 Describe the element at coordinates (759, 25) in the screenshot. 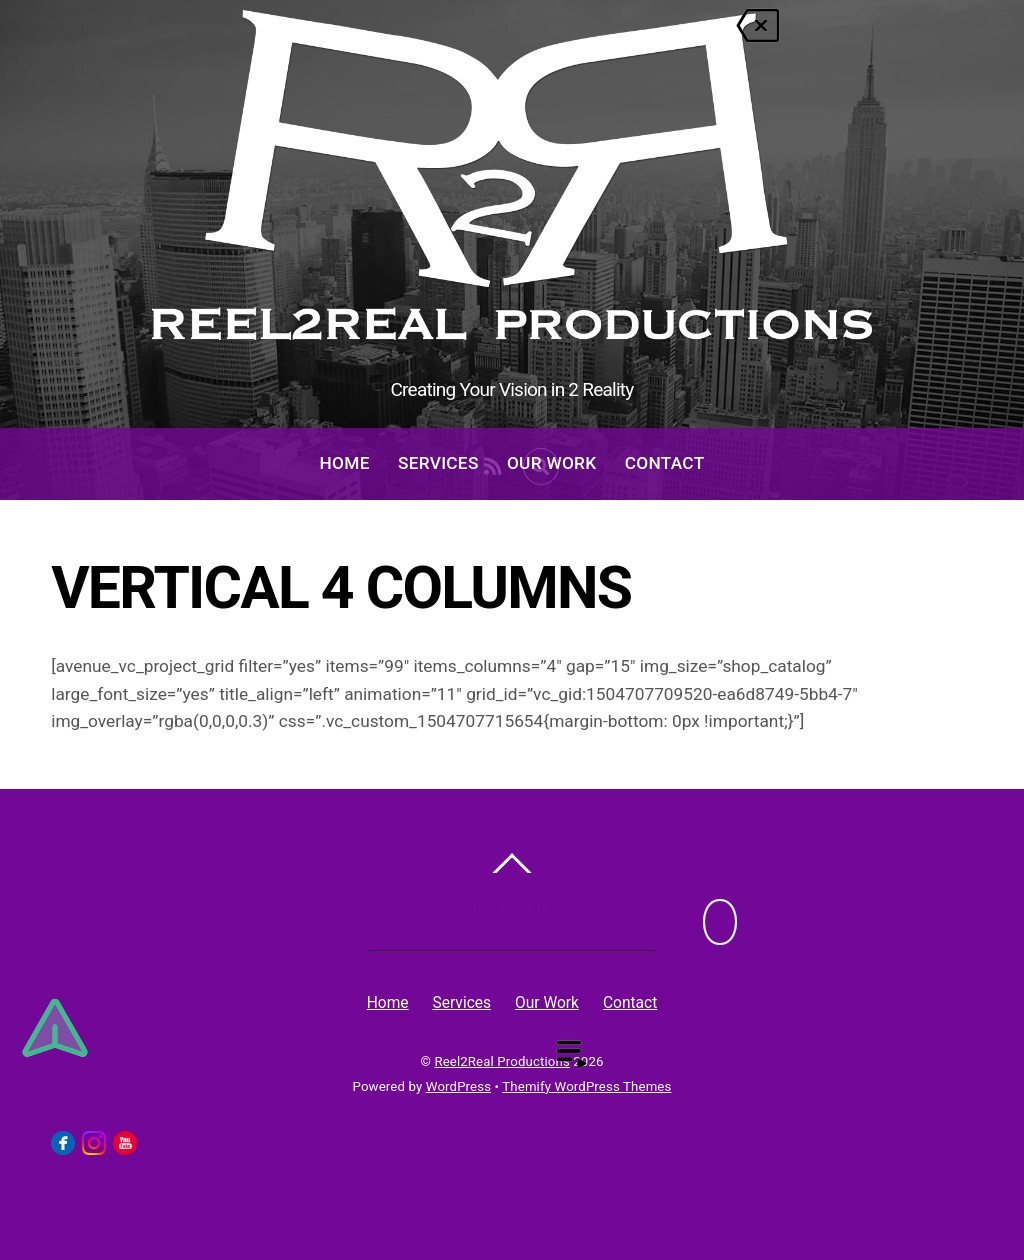

I see `delete the previous character` at that location.